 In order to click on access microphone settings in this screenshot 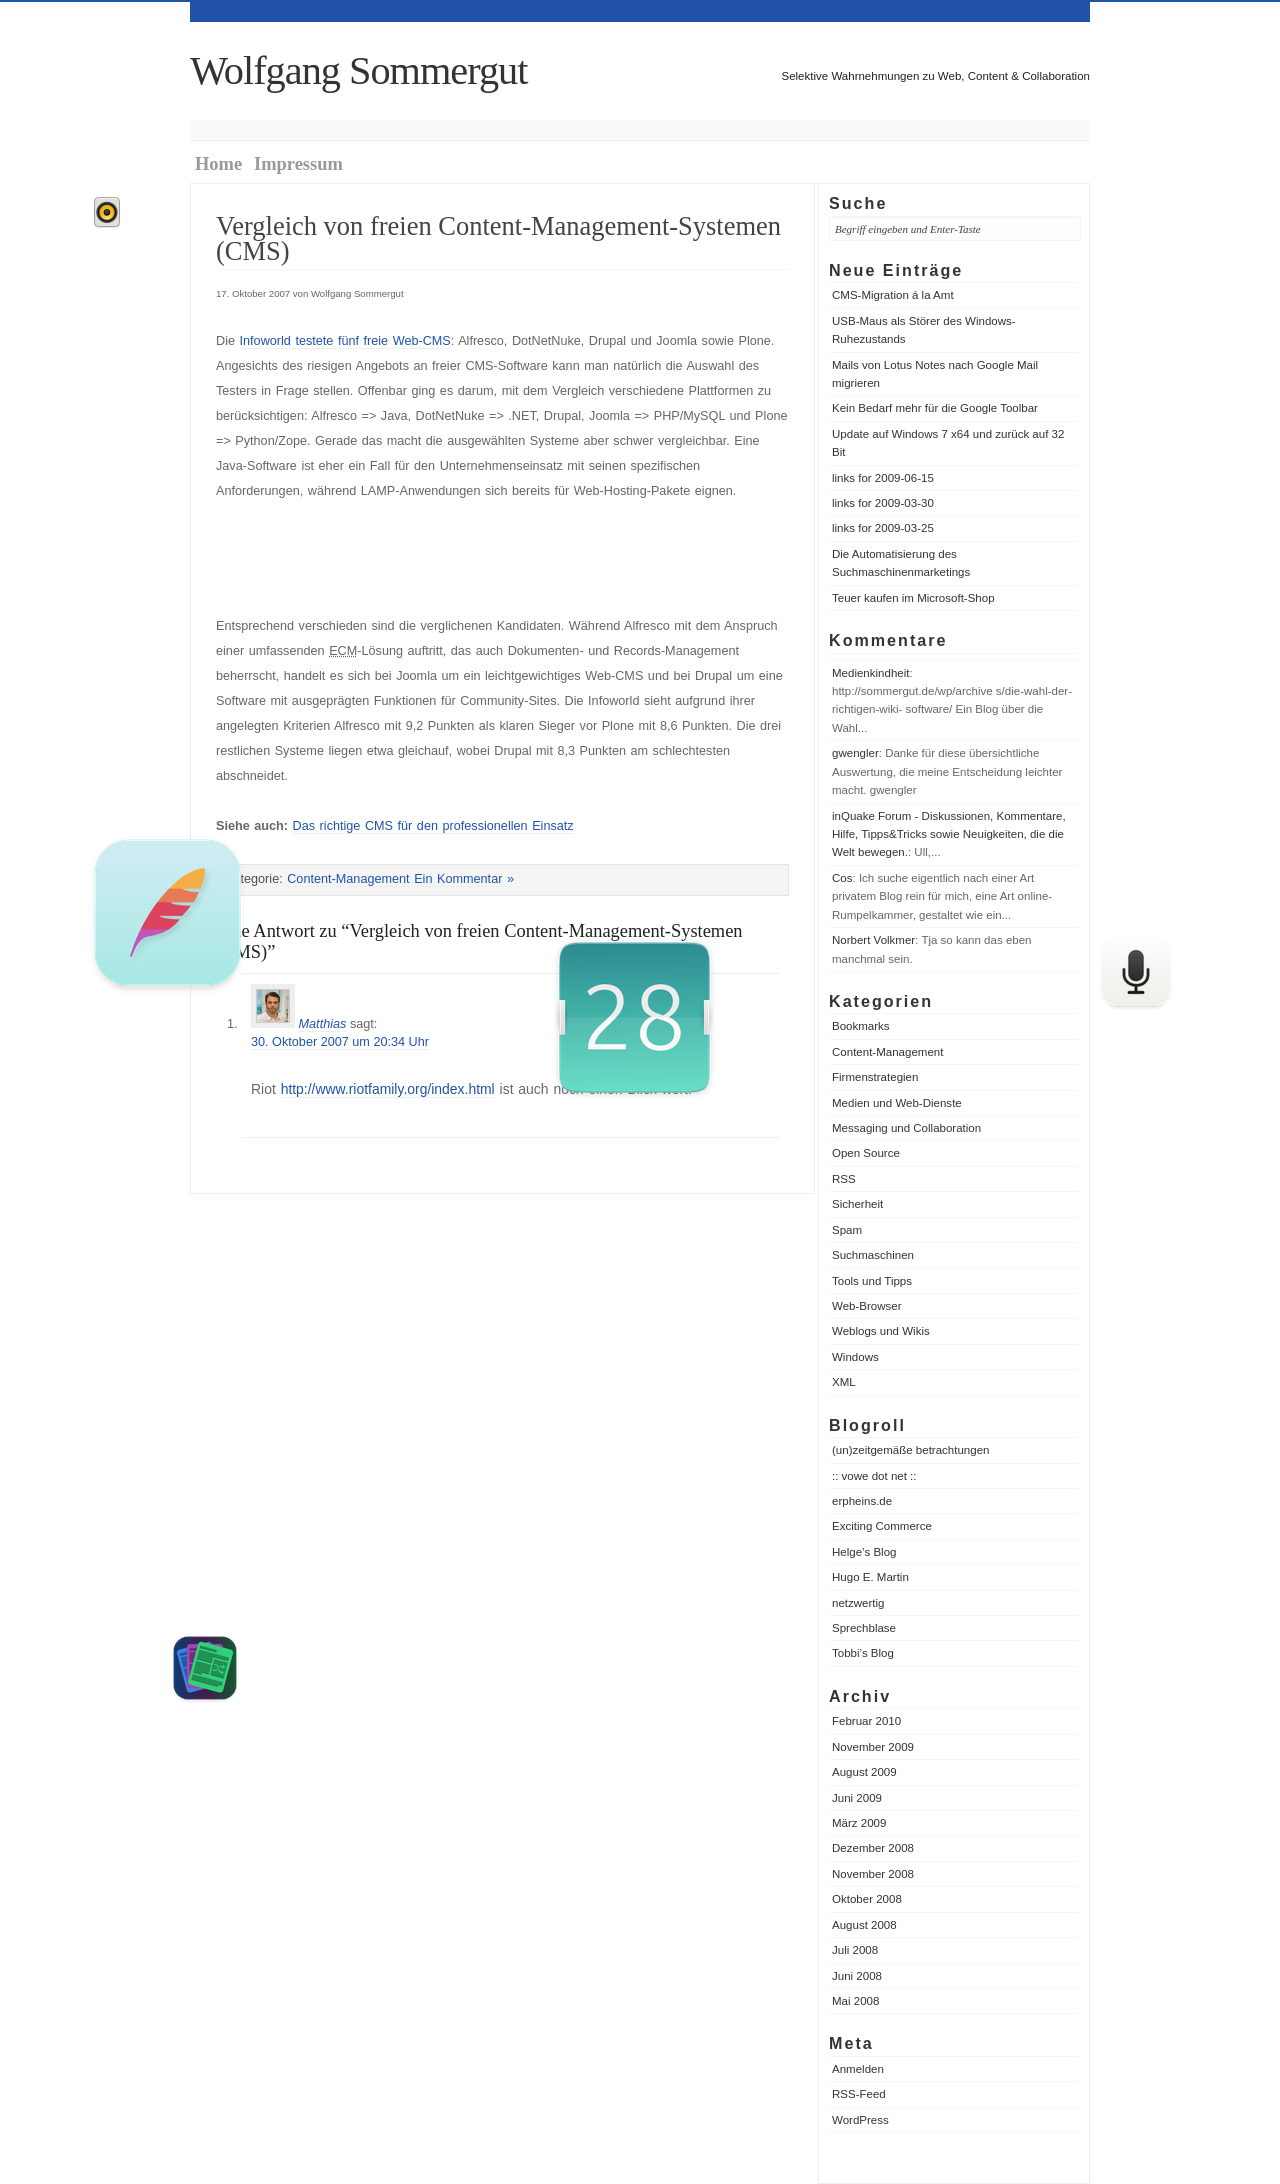, I will do `click(1136, 972)`.